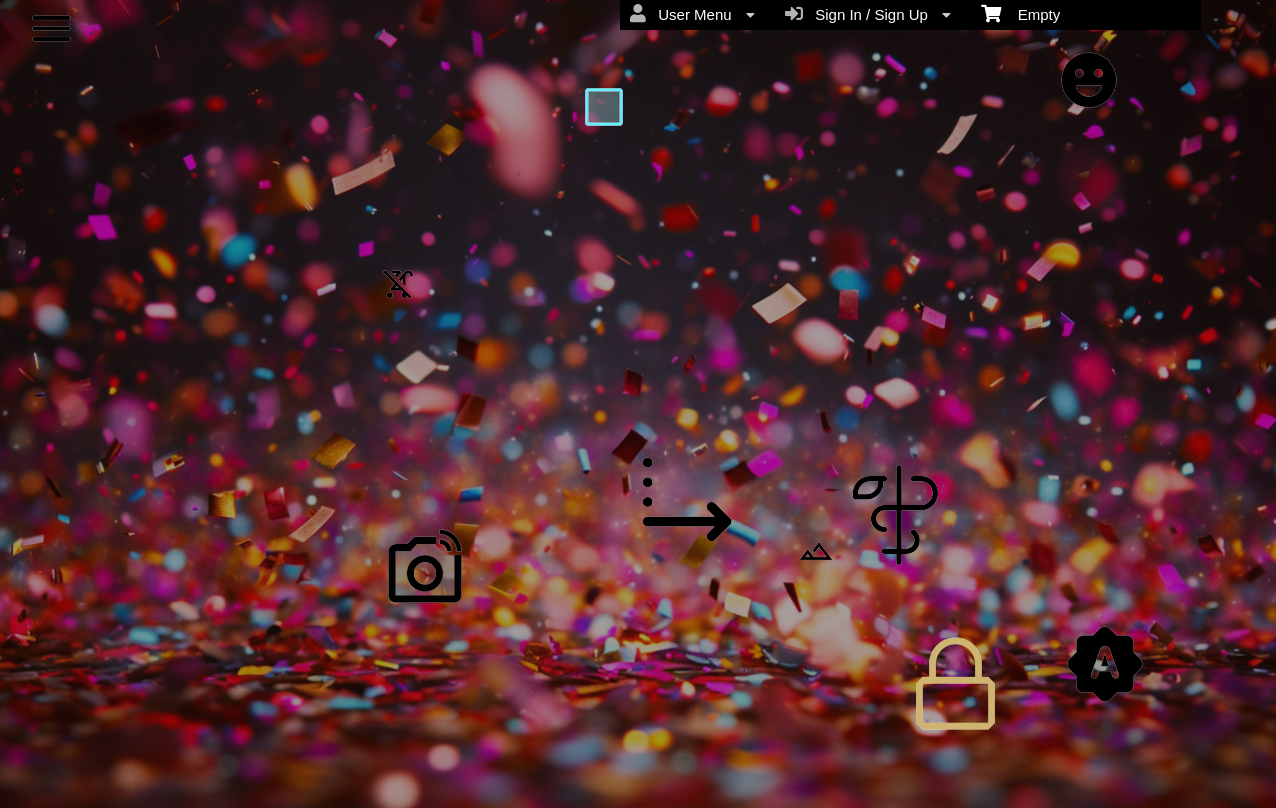 The height and width of the screenshot is (808, 1276). What do you see at coordinates (955, 683) in the screenshot?
I see `indicates a locked or secured item` at bounding box center [955, 683].